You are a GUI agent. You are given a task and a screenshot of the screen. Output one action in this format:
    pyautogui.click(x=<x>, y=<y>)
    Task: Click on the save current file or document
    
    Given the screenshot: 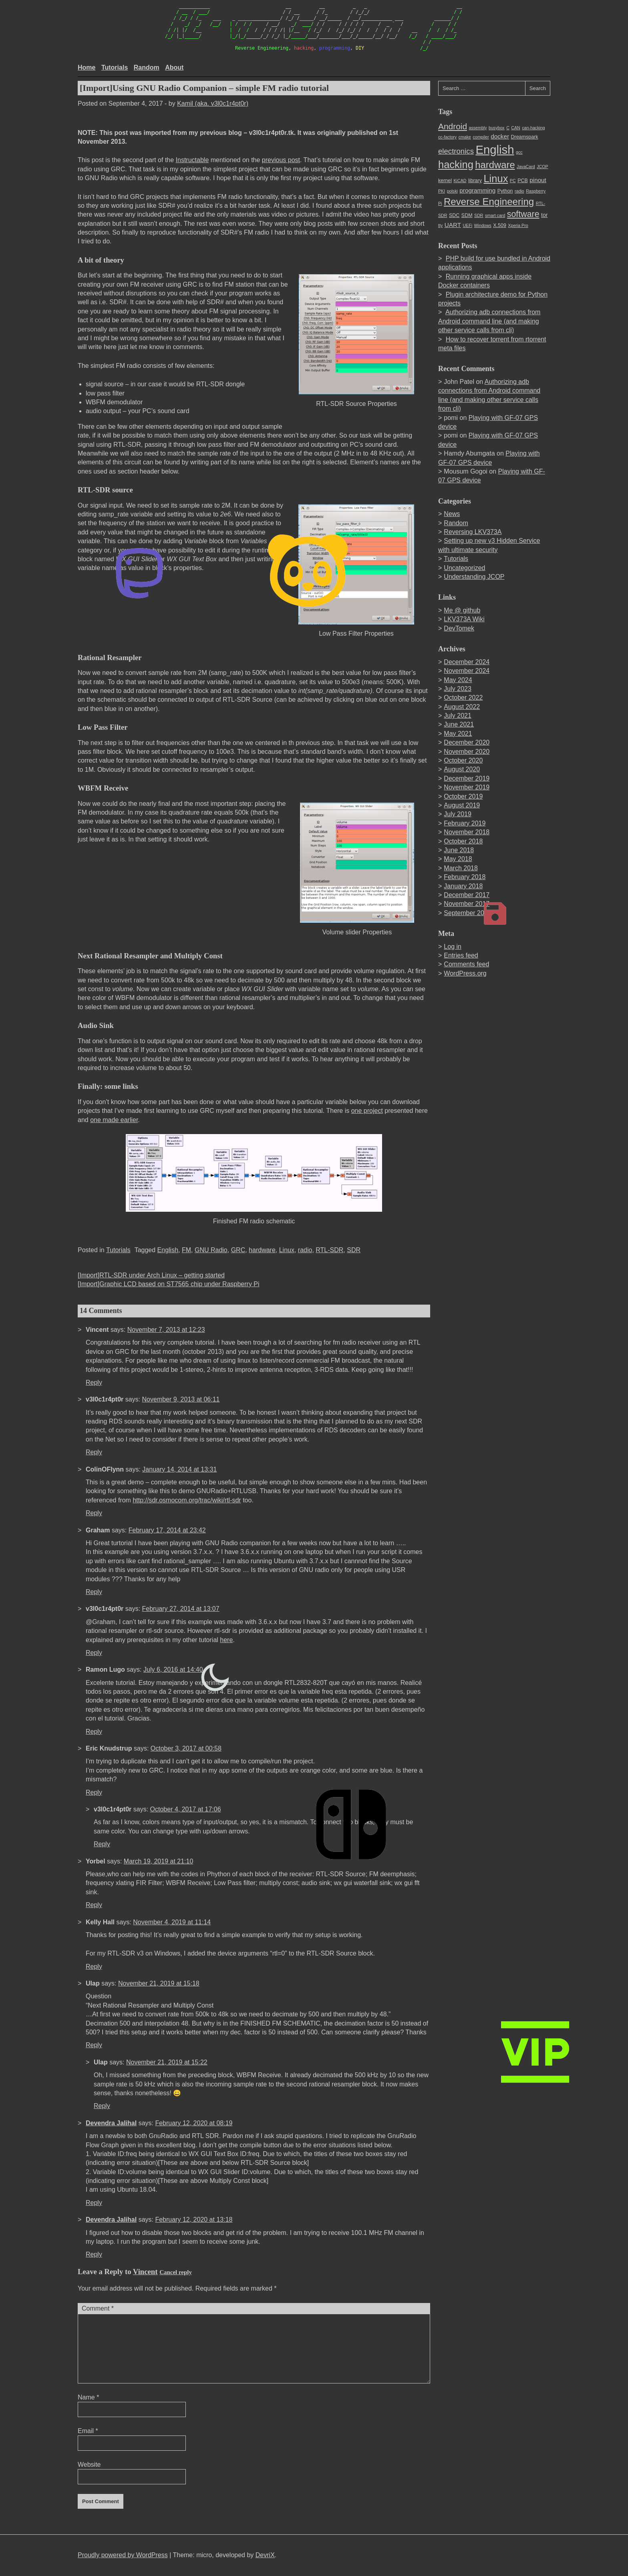 What is the action you would take?
    pyautogui.click(x=495, y=914)
    